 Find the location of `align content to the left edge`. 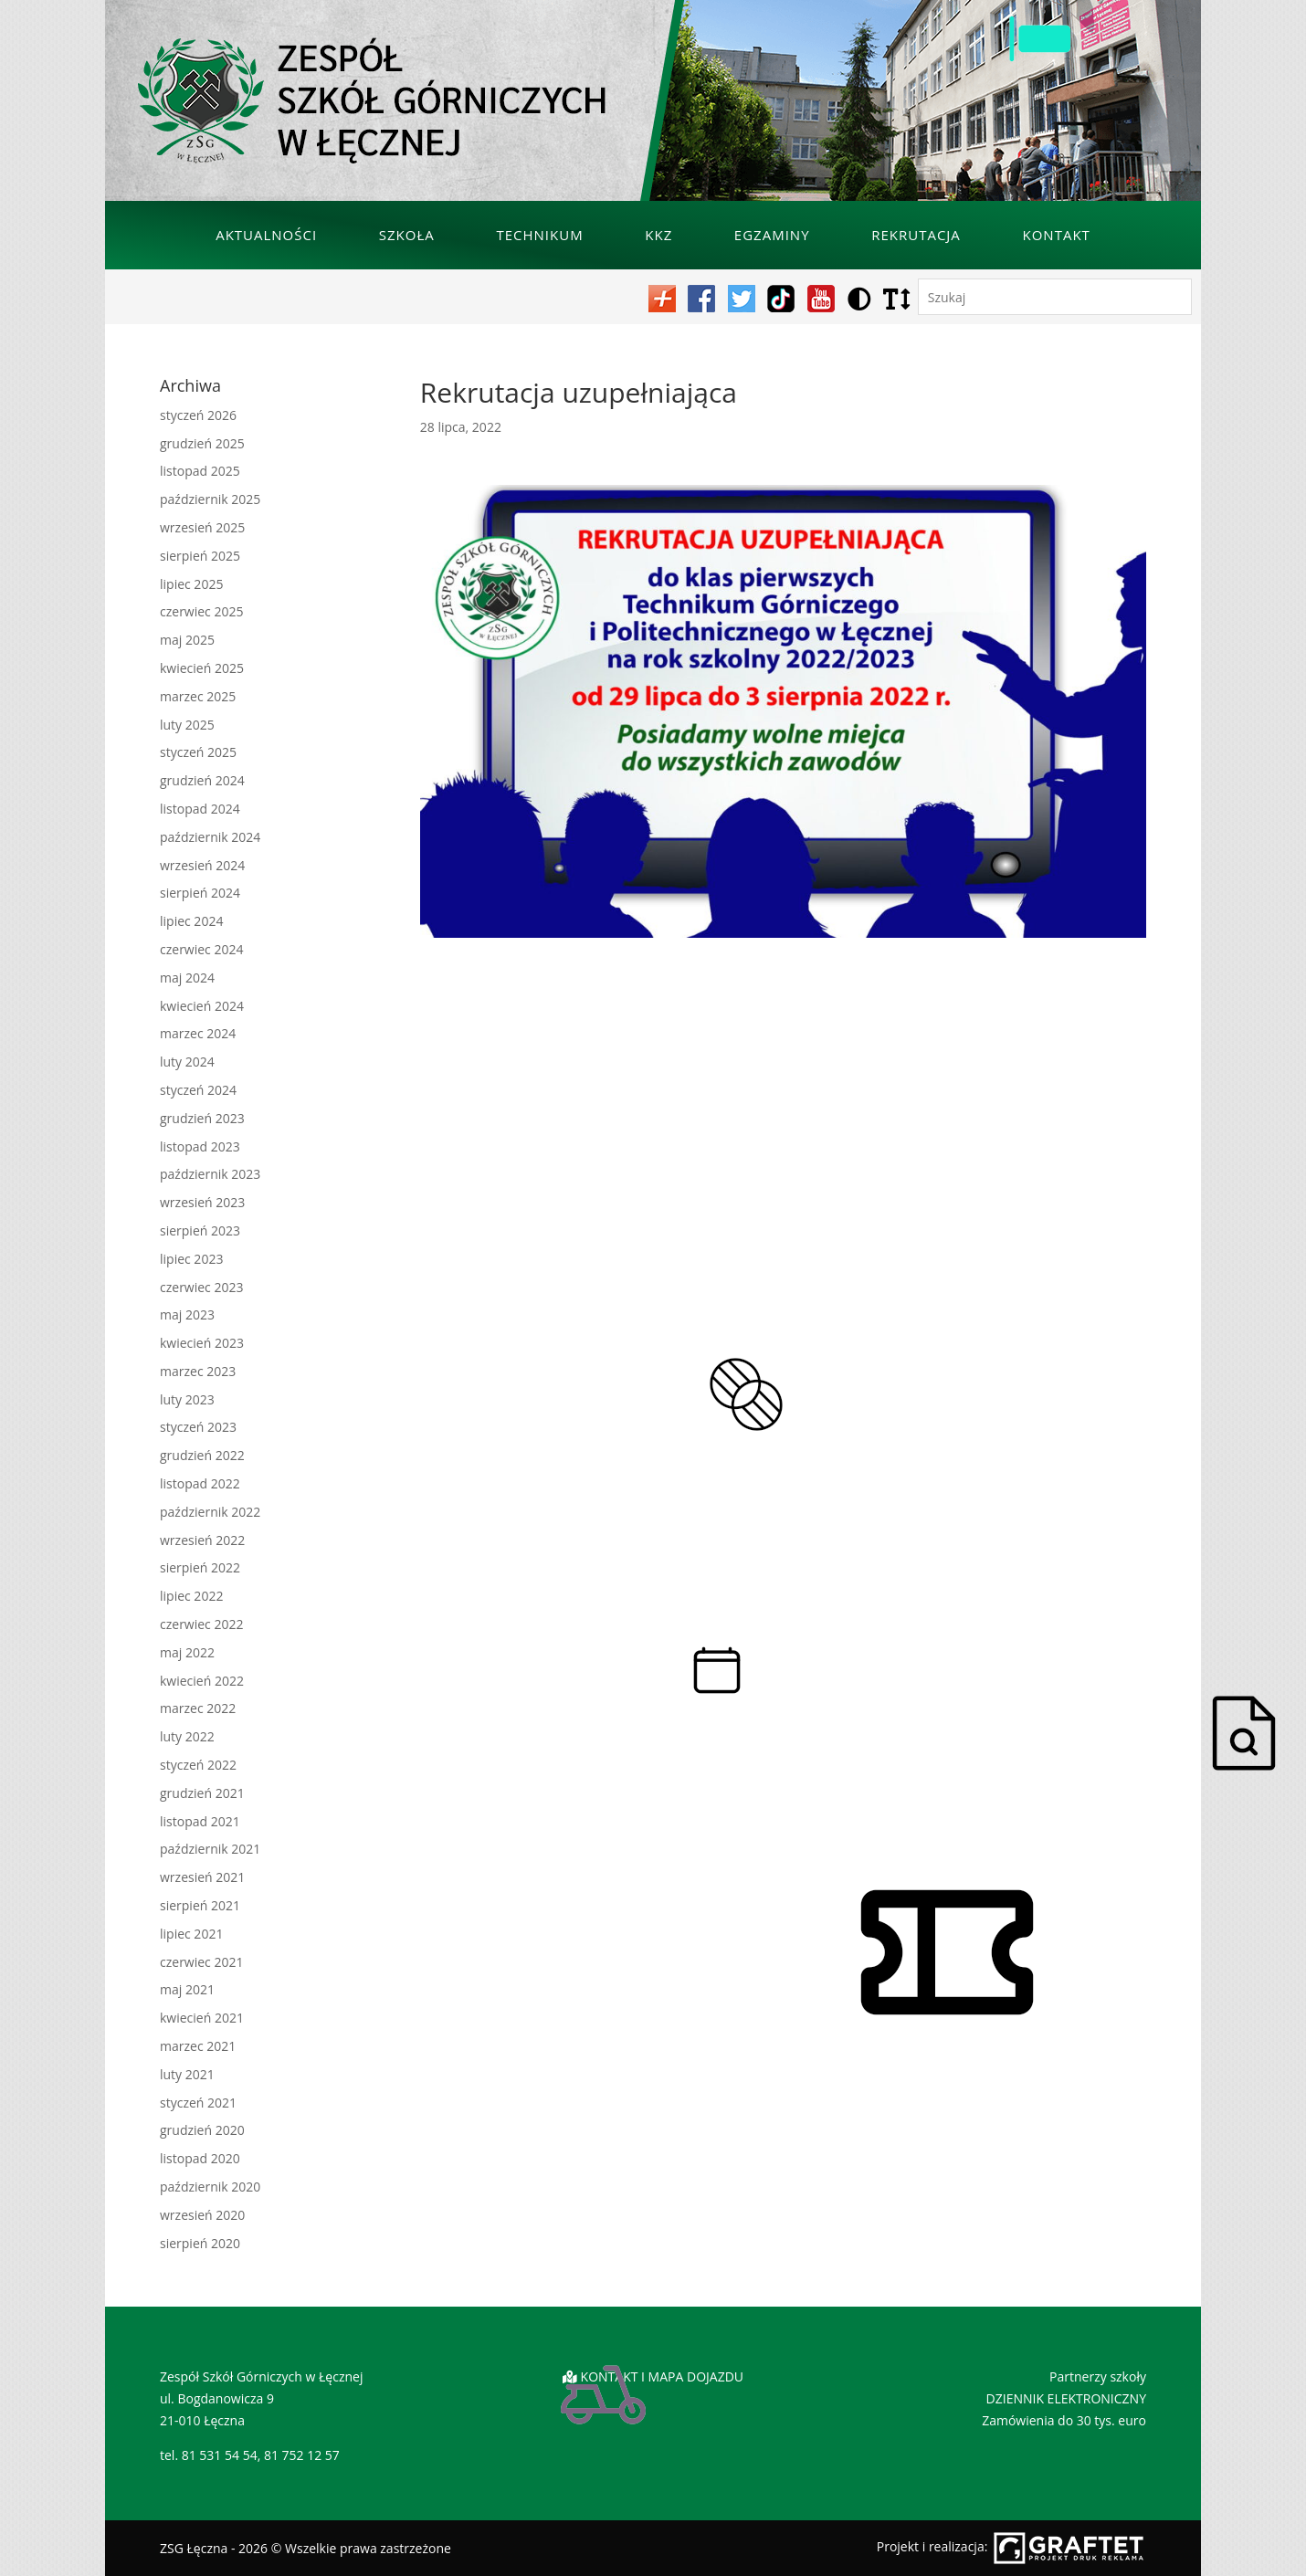

align content to the left edge is located at coordinates (1038, 38).